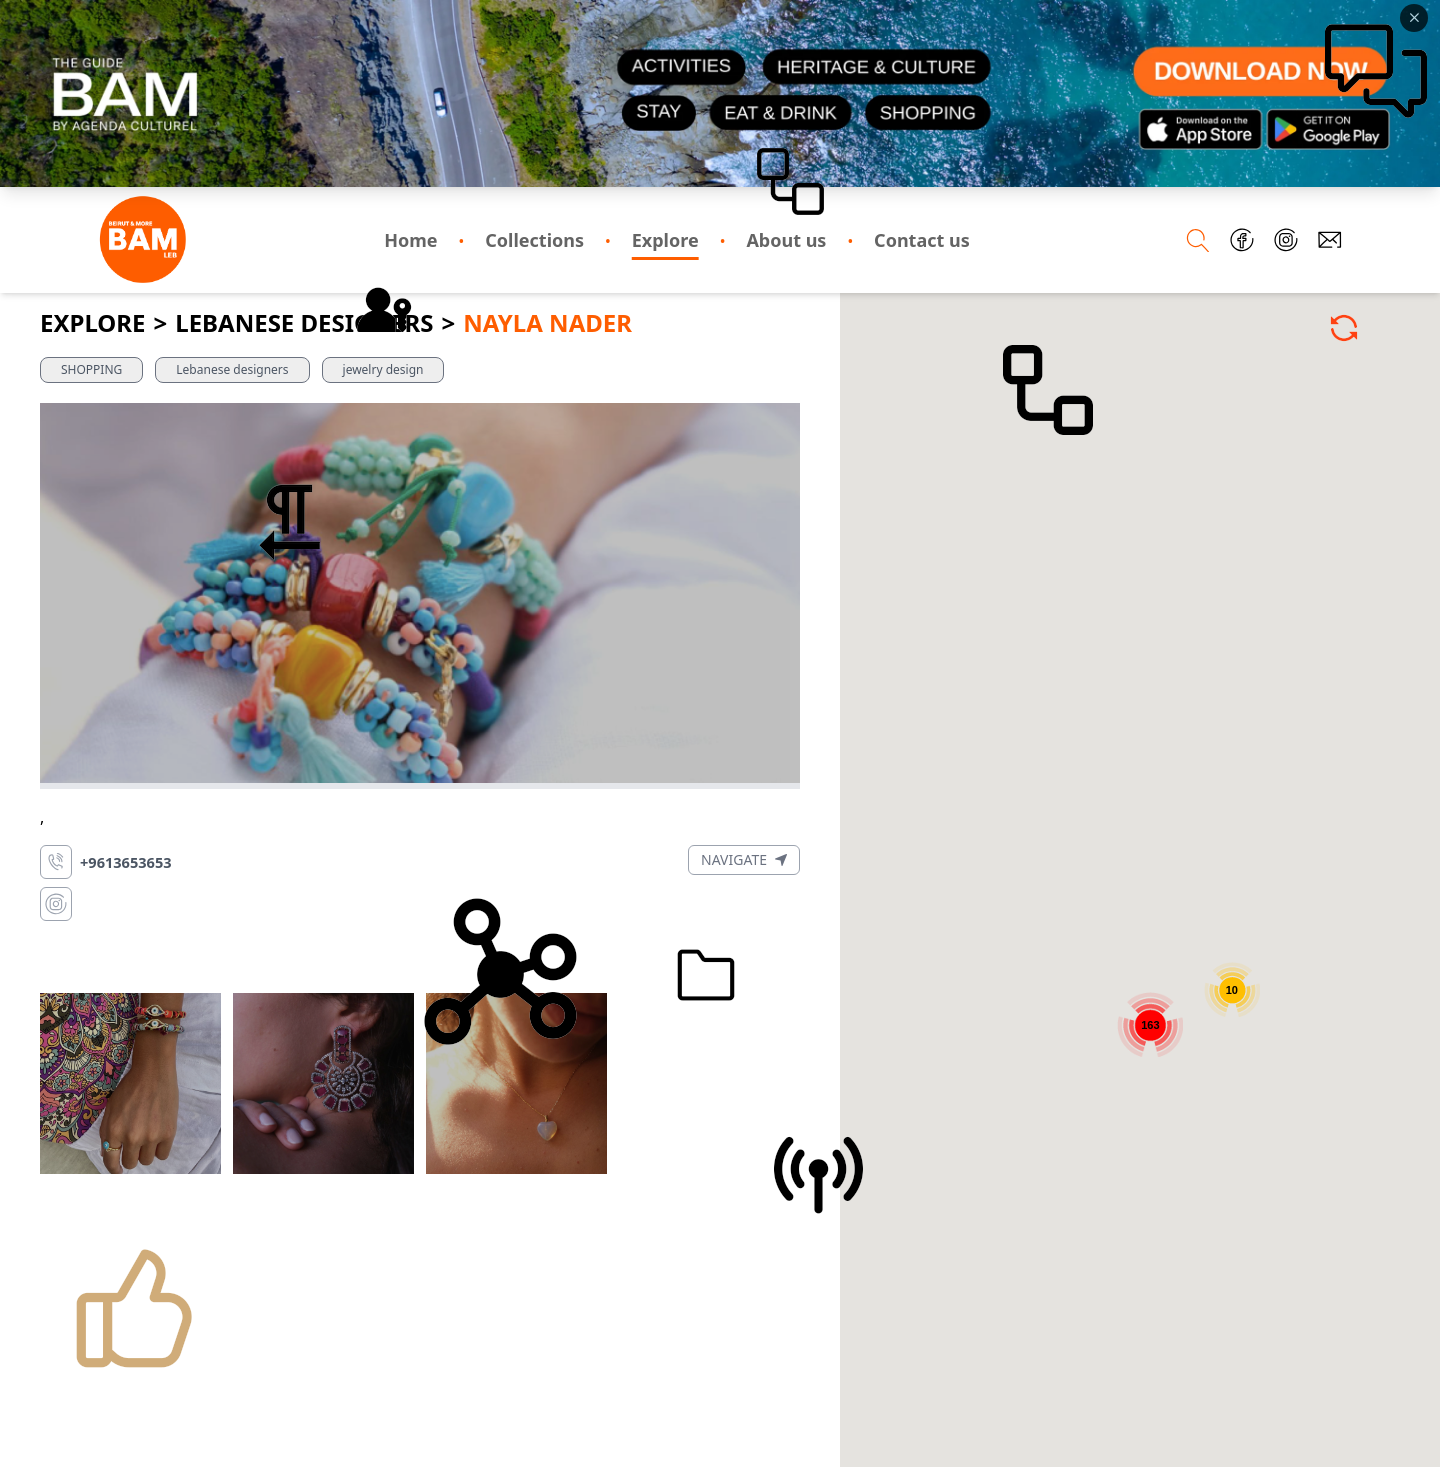  Describe the element at coordinates (289, 522) in the screenshot. I see `switch text direction to right-to-left` at that location.